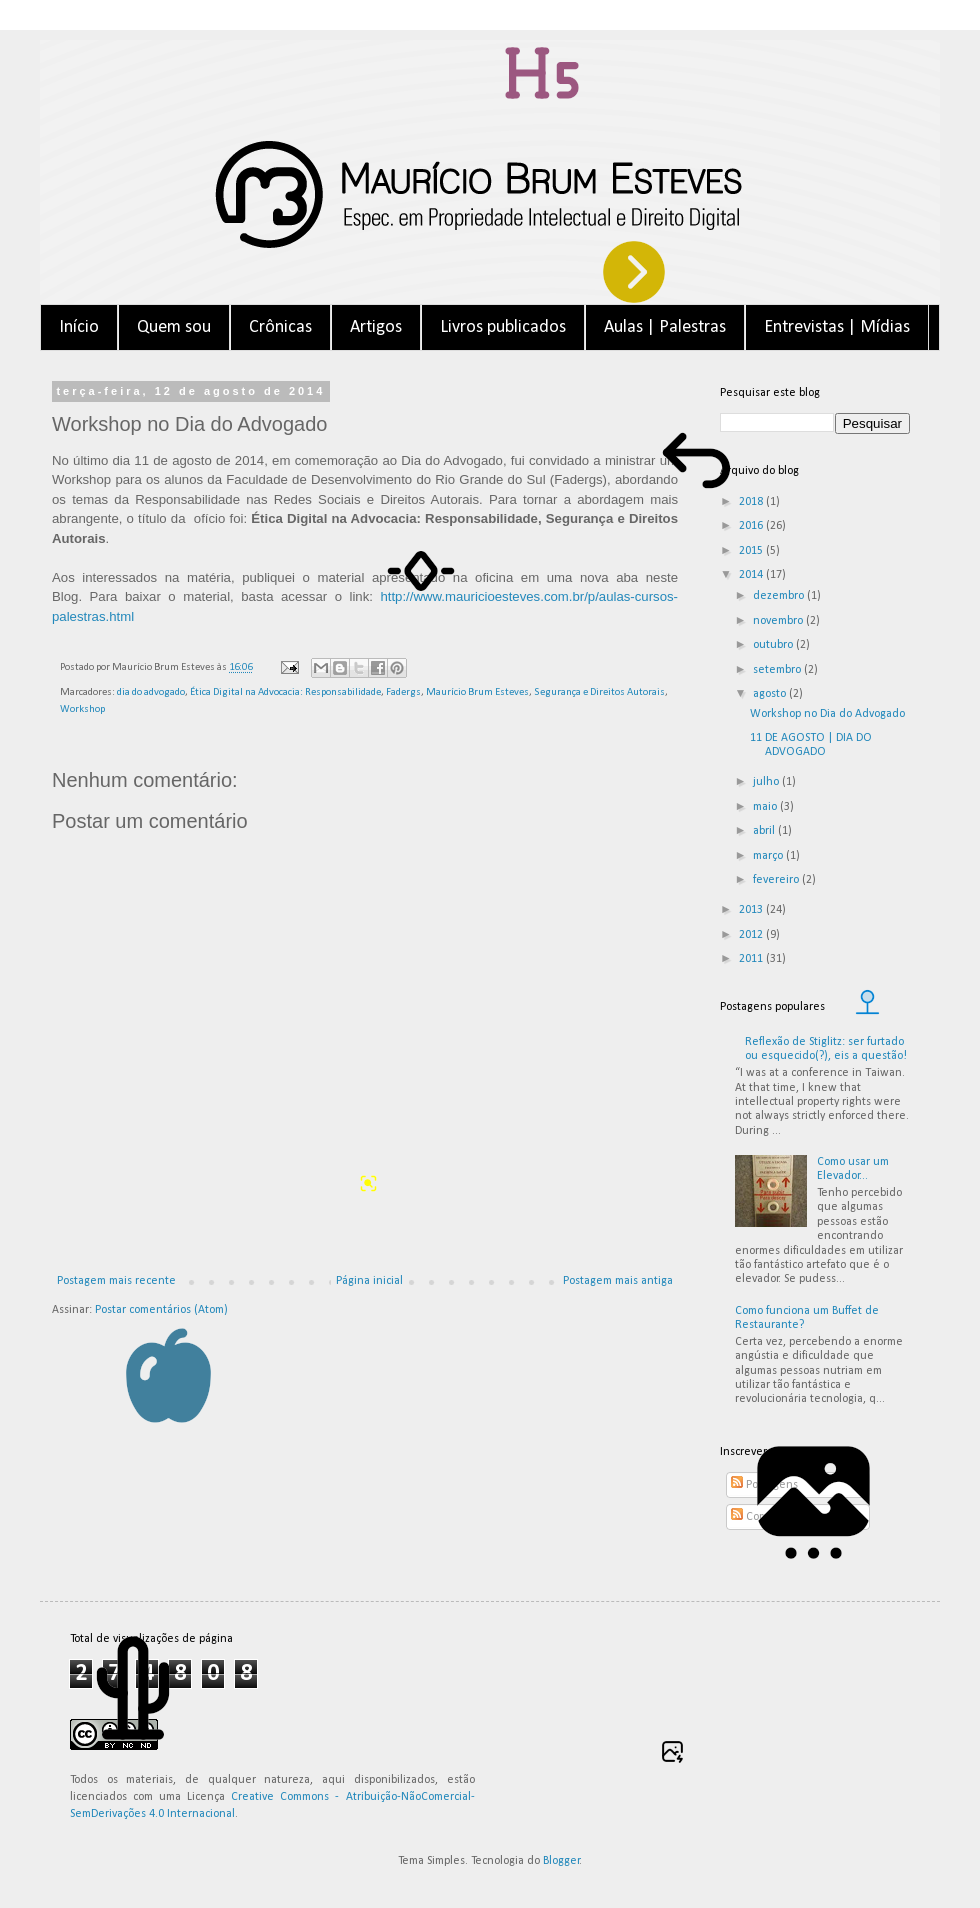 The width and height of the screenshot is (980, 1908). What do you see at coordinates (672, 1751) in the screenshot?
I see `quick photo enhancement or auto-fix` at bounding box center [672, 1751].